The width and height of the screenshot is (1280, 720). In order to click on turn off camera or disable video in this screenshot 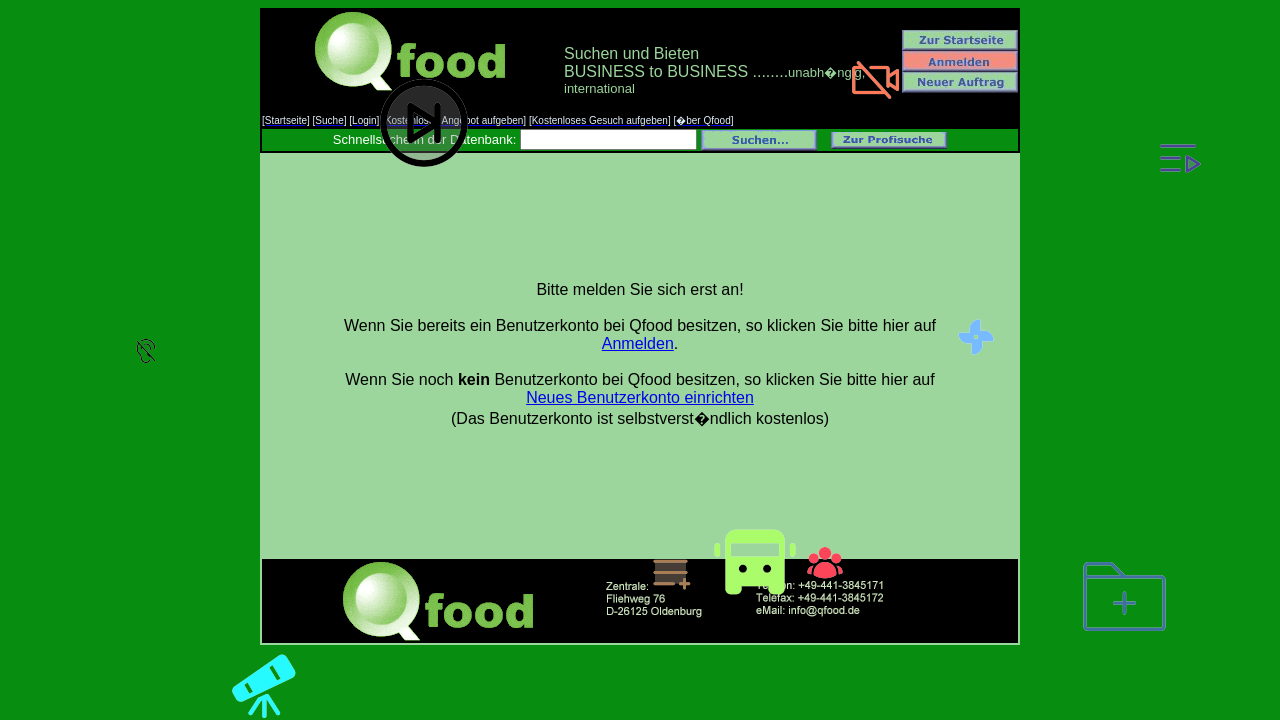, I will do `click(874, 80)`.